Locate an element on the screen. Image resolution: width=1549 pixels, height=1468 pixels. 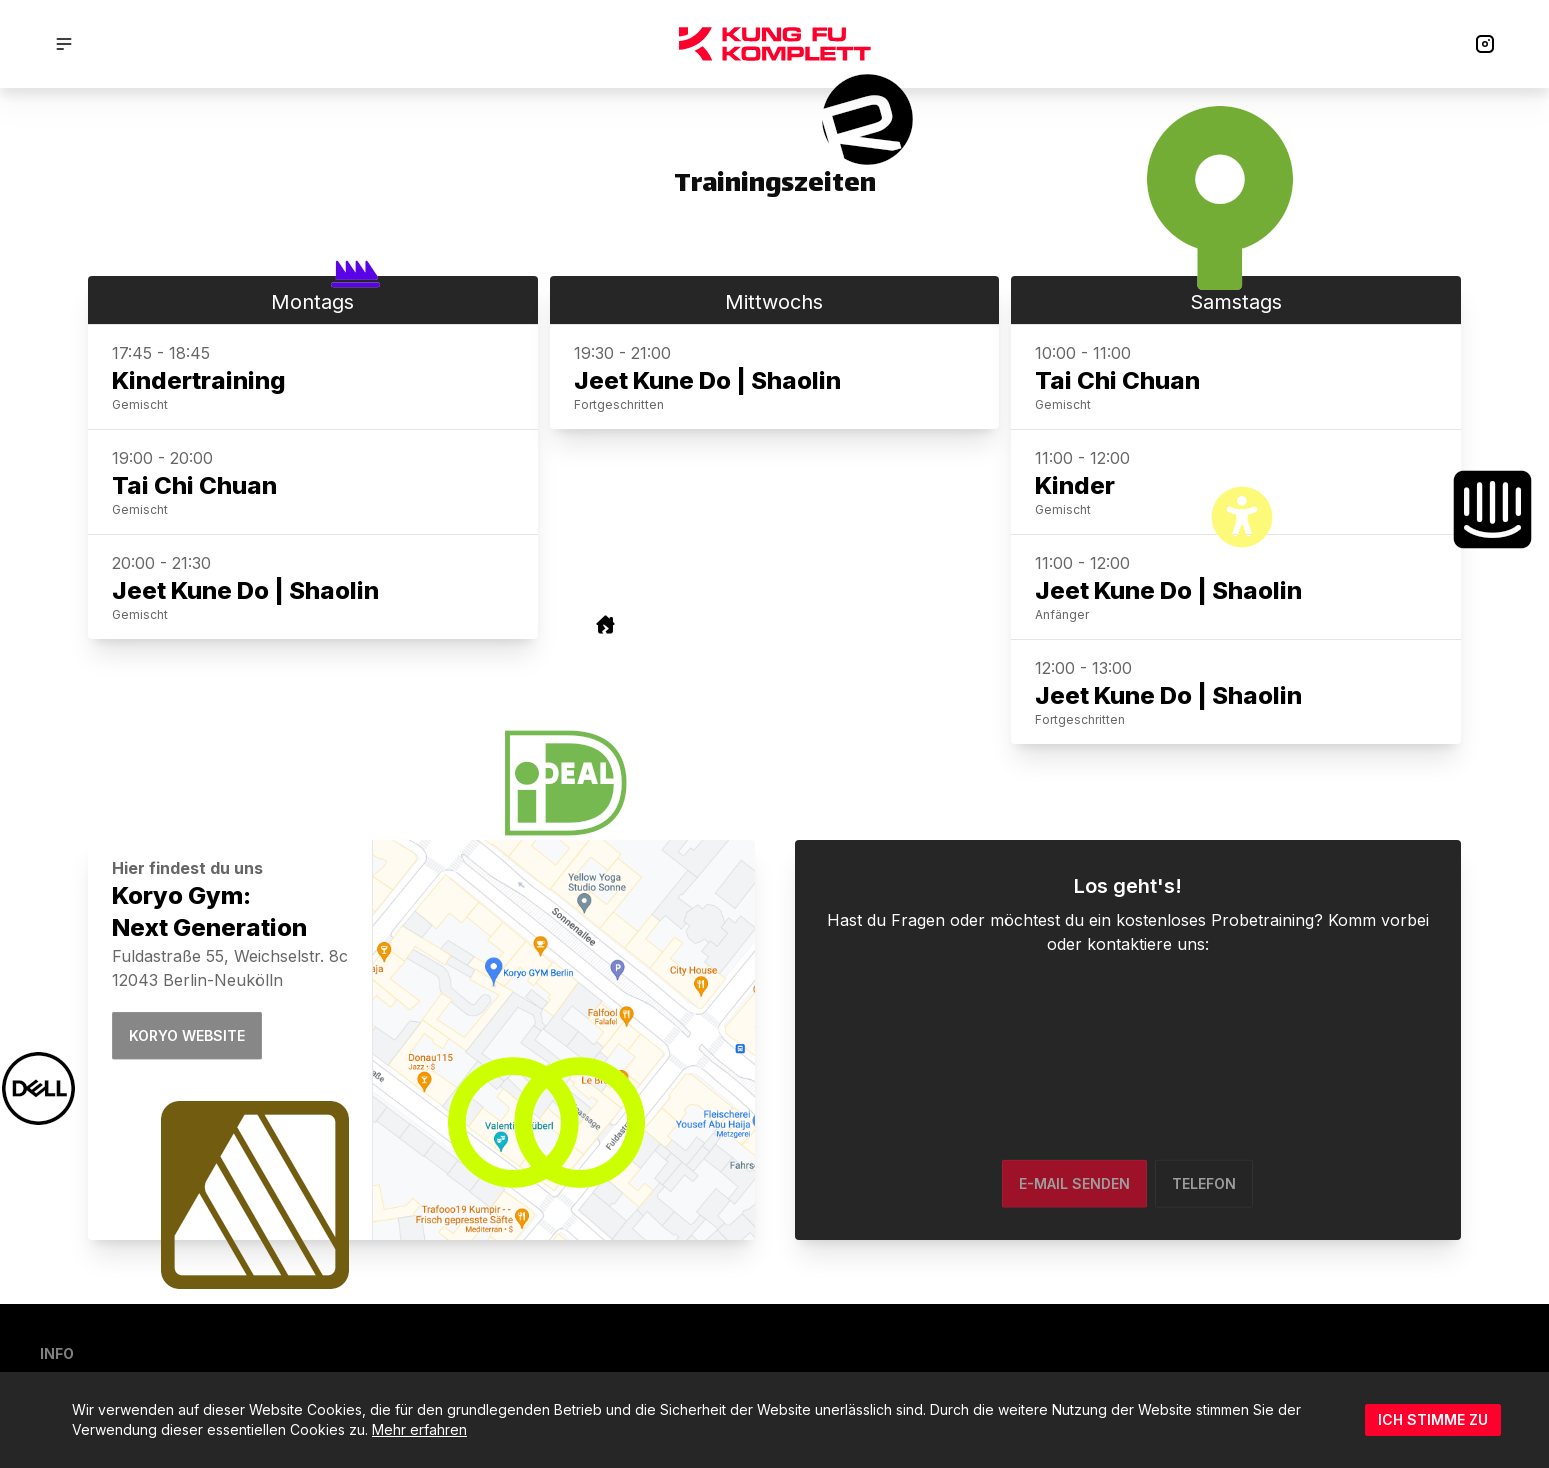
pay with iDEAL payment method is located at coordinates (565, 783).